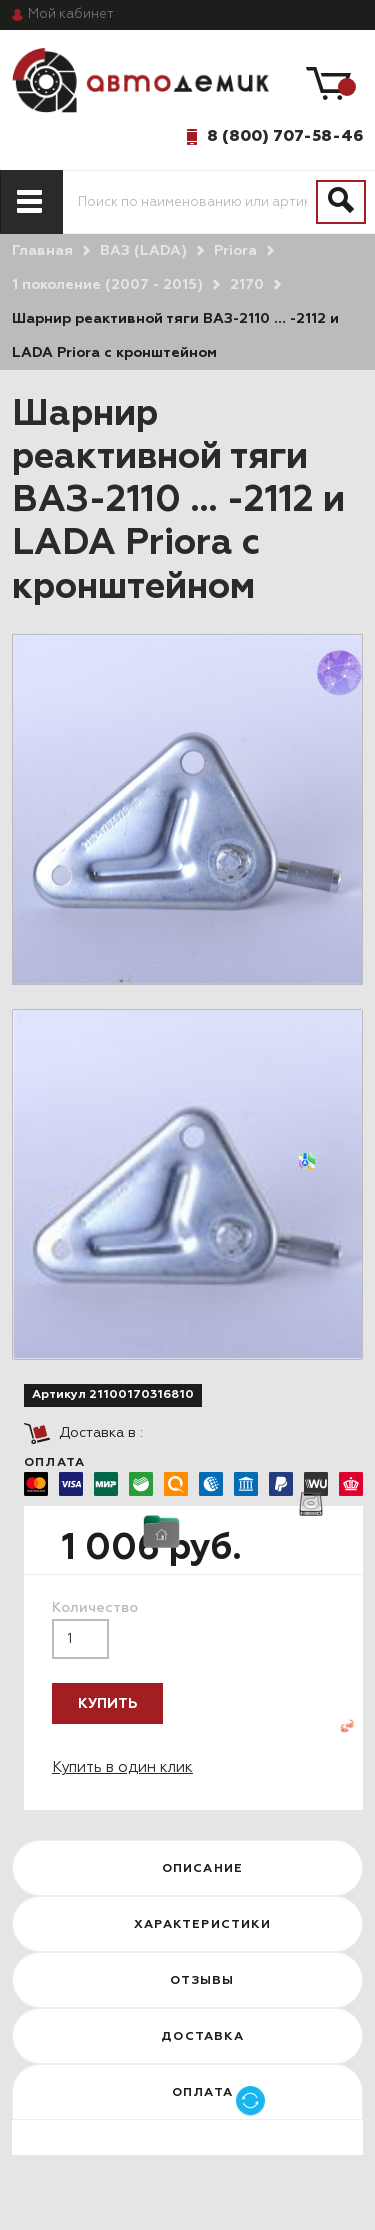  Describe the element at coordinates (339, 672) in the screenshot. I see `open internet or web browser application` at that location.